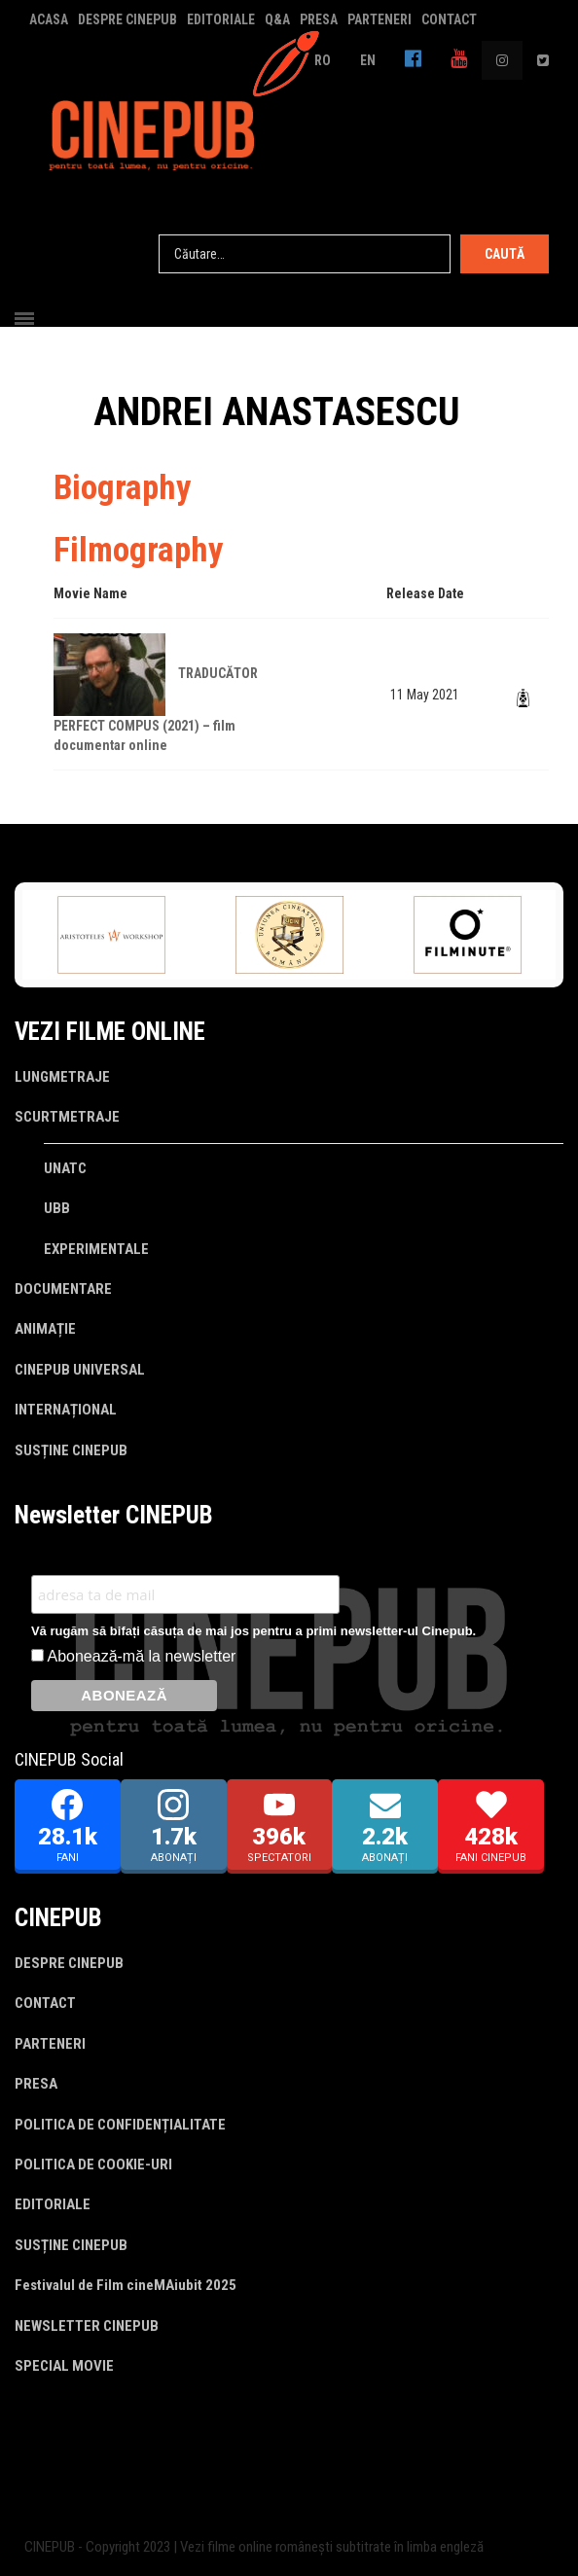 Image resolution: width=578 pixels, height=2576 pixels. I want to click on indicates early stage or growth phase in a game, so click(286, 62).